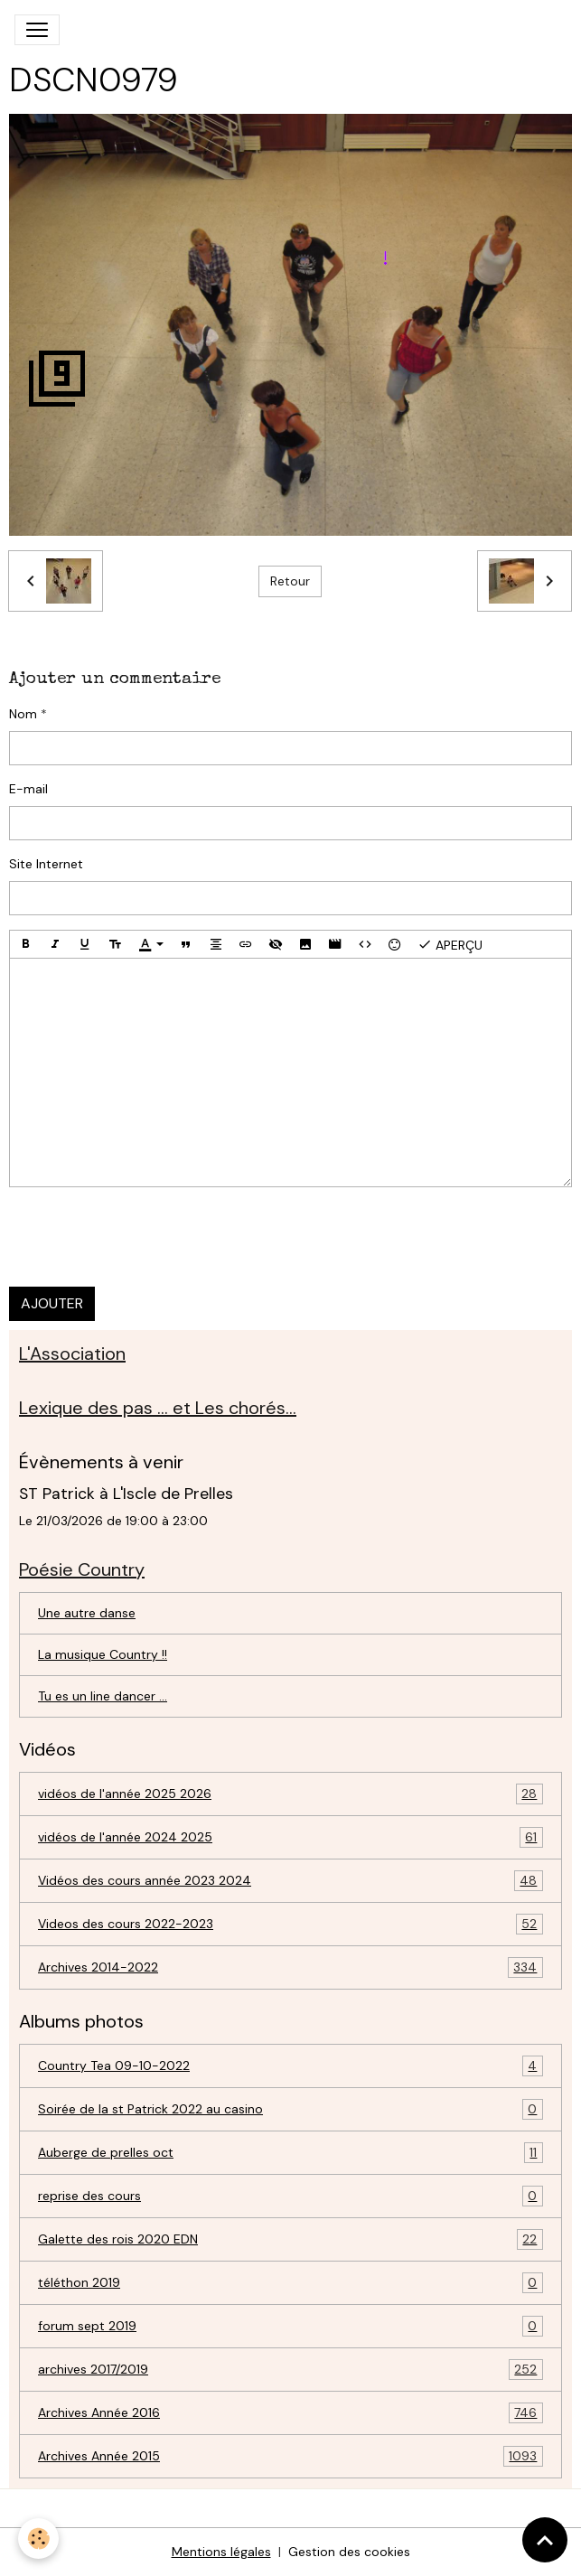  Describe the element at coordinates (385, 258) in the screenshot. I see `indicates a warning or alert requiring attention` at that location.